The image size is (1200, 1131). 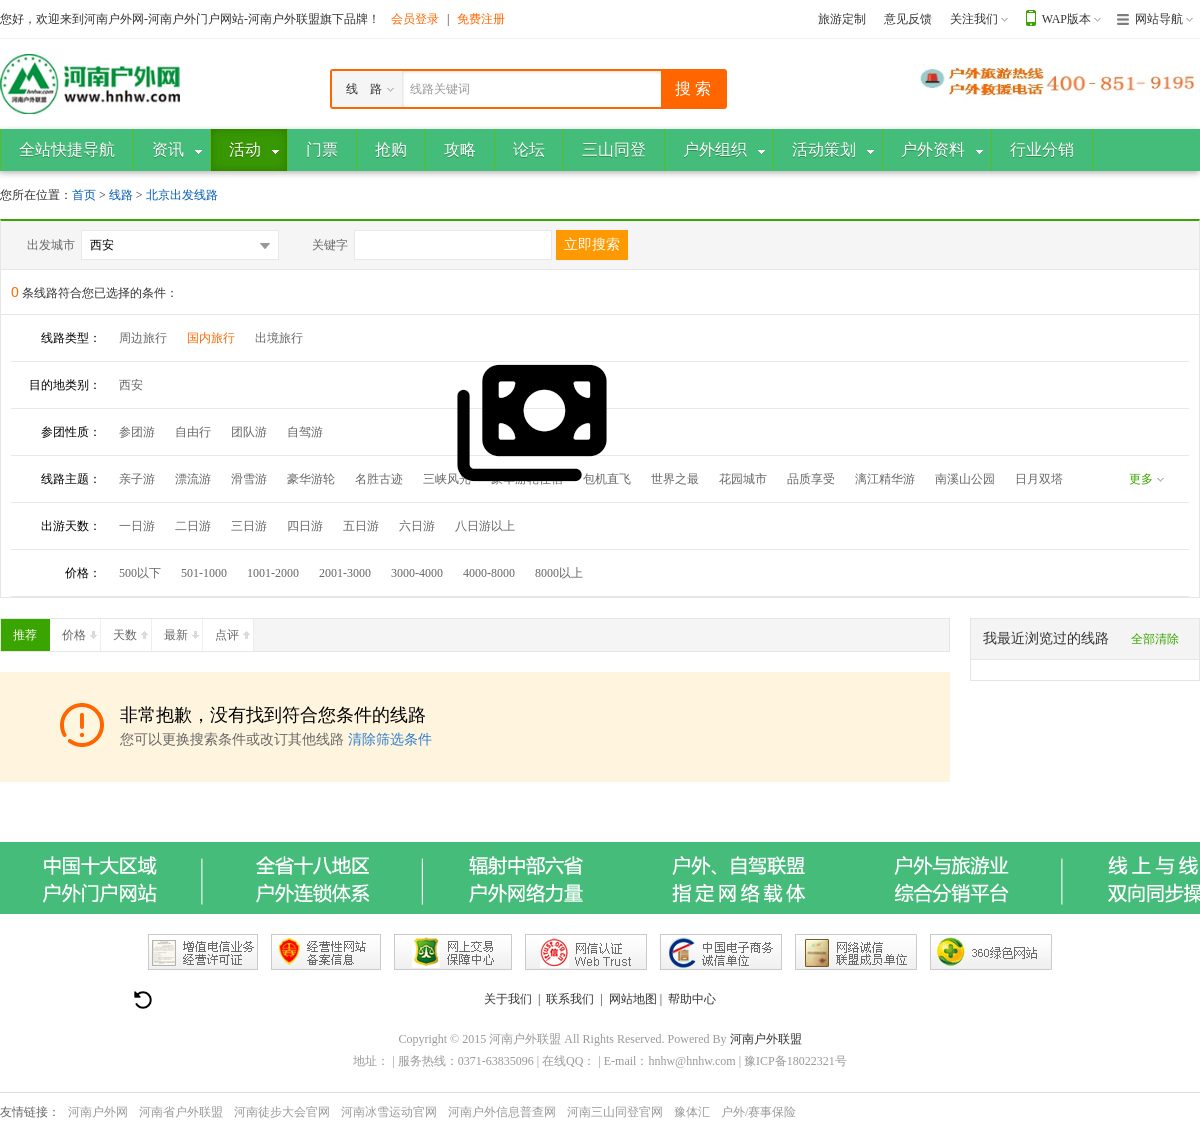 I want to click on view payment or billing information, so click(x=532, y=423).